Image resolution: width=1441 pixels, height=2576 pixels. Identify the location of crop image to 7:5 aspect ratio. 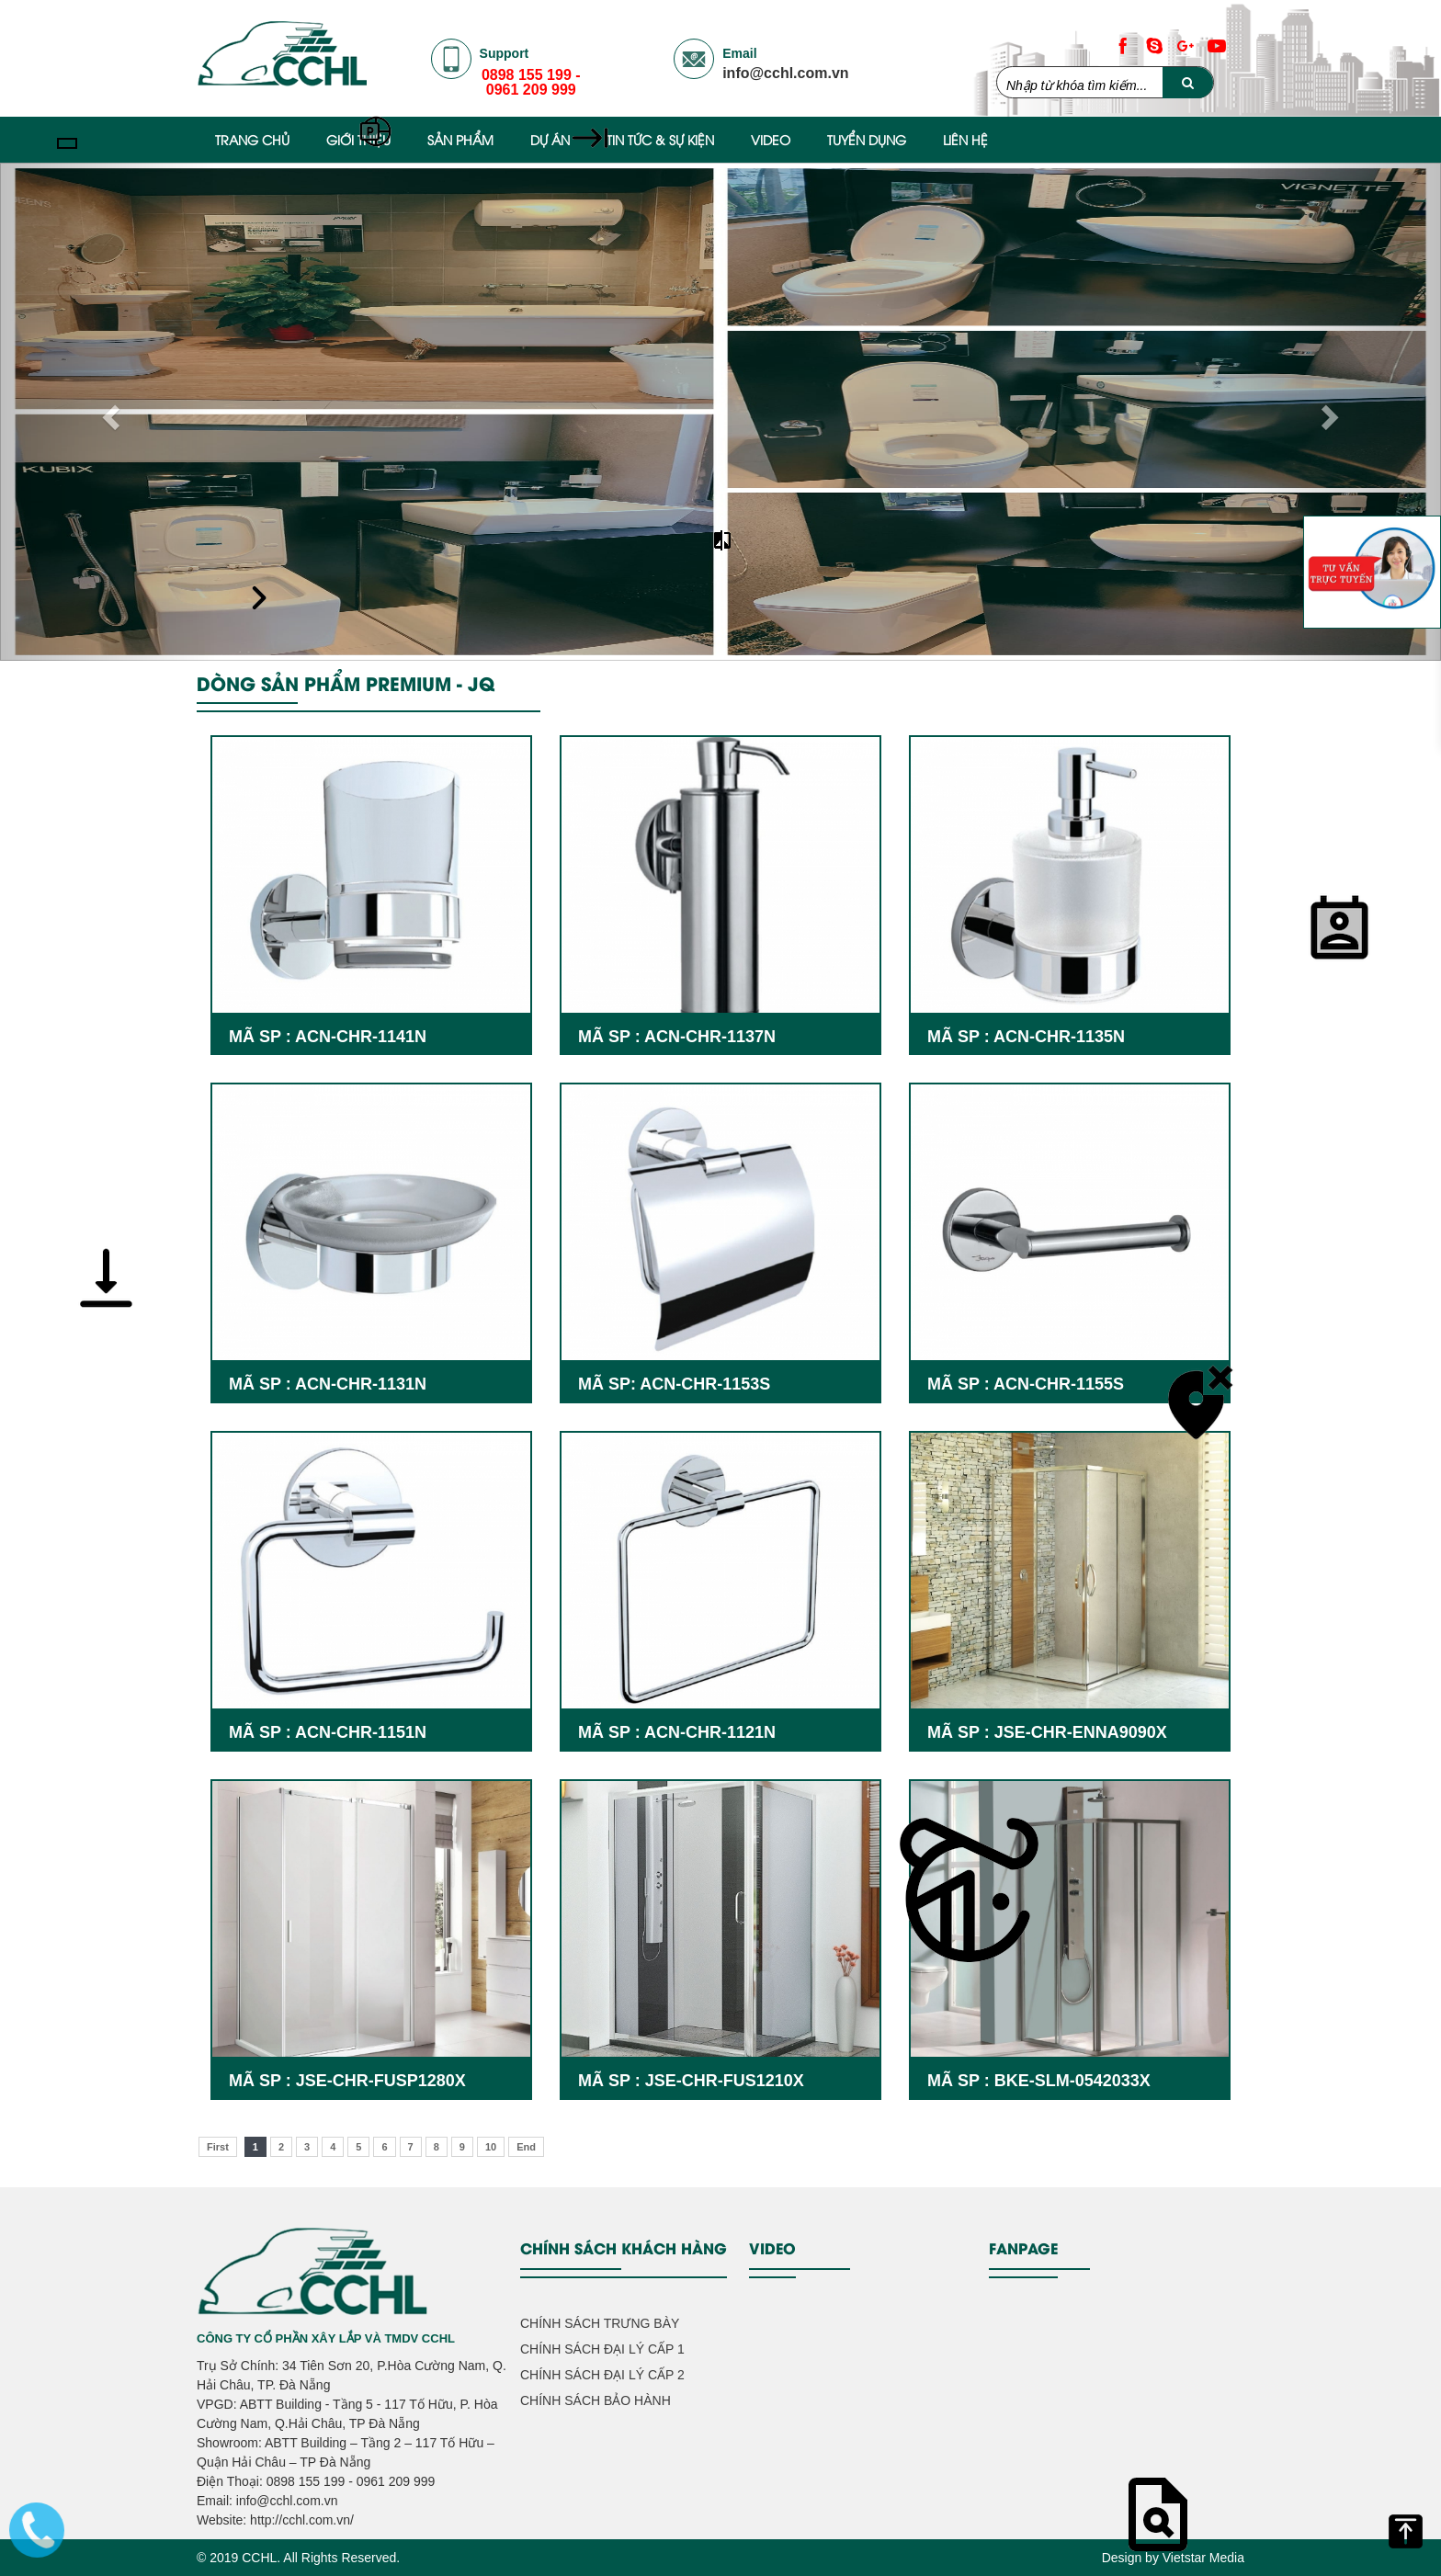
(67, 143).